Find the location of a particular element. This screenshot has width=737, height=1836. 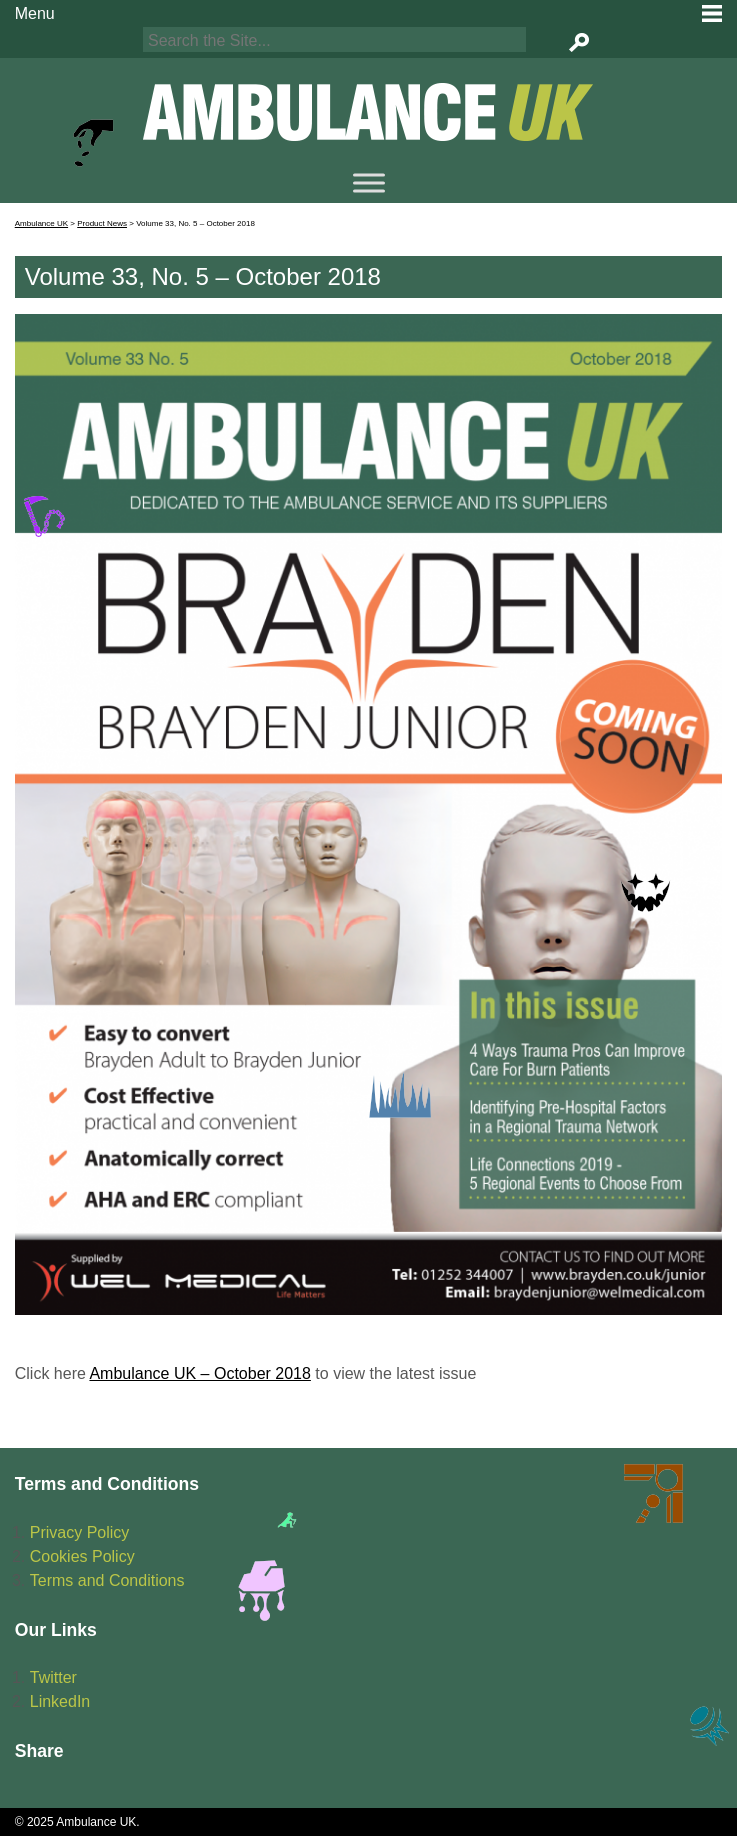

access billiards or pool game is located at coordinates (653, 1493).